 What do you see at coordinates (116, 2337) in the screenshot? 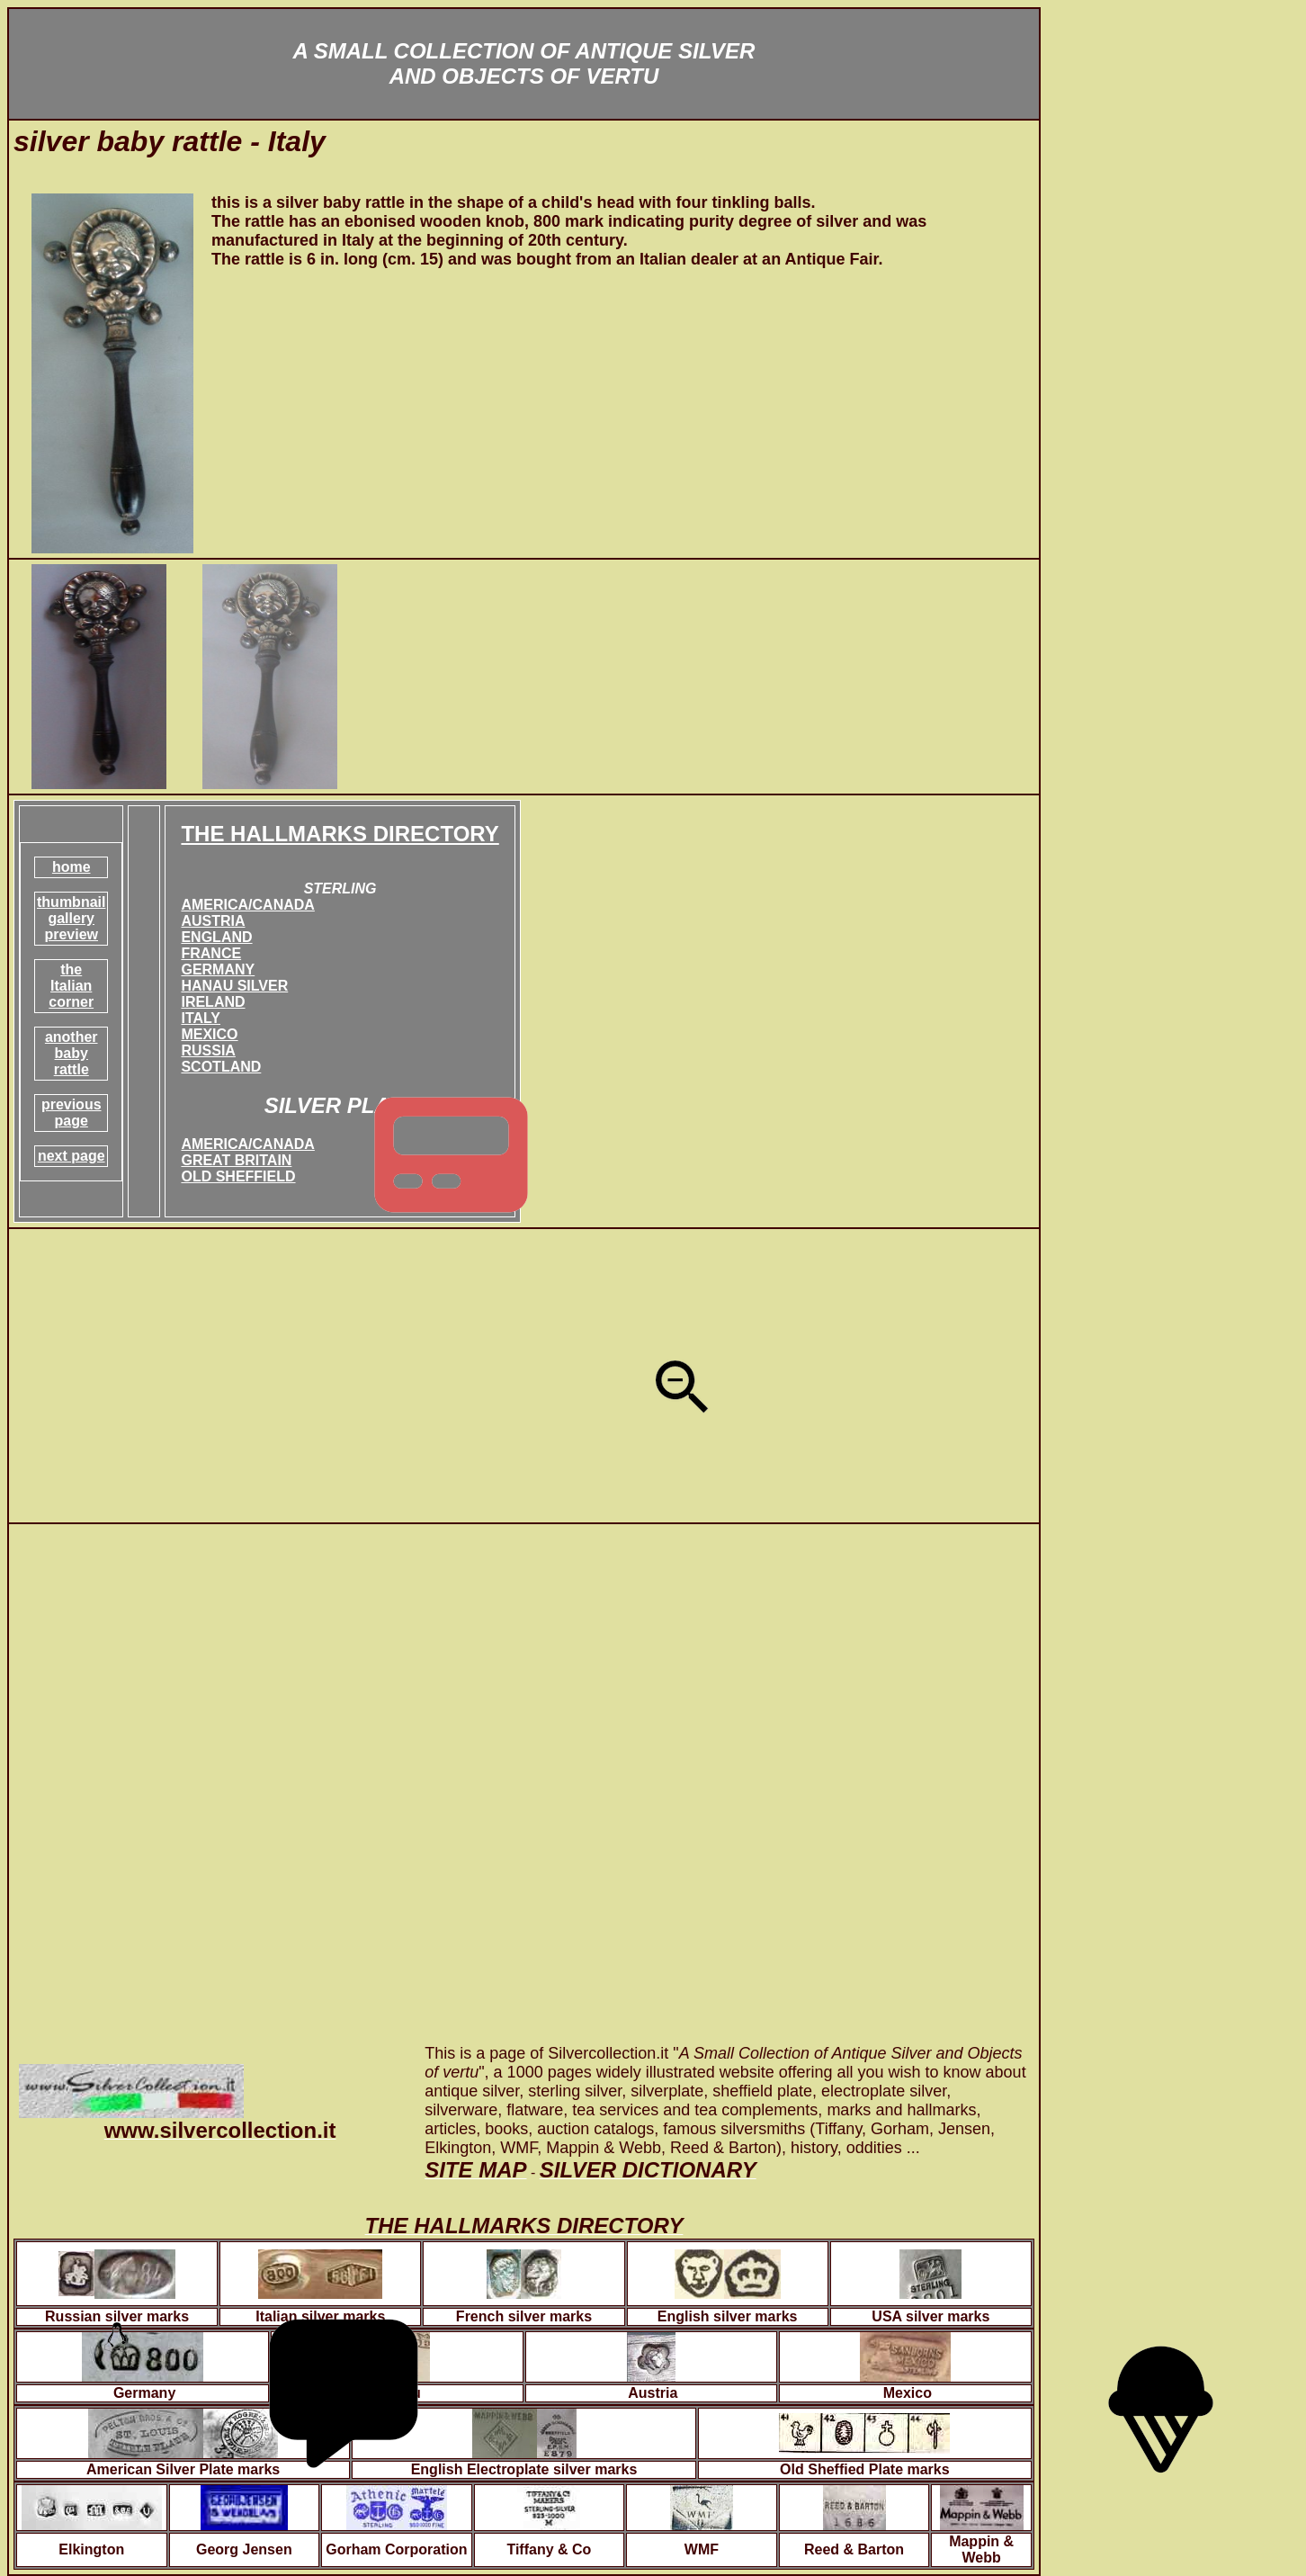
I see `indicates linux operating system compatibility` at bounding box center [116, 2337].